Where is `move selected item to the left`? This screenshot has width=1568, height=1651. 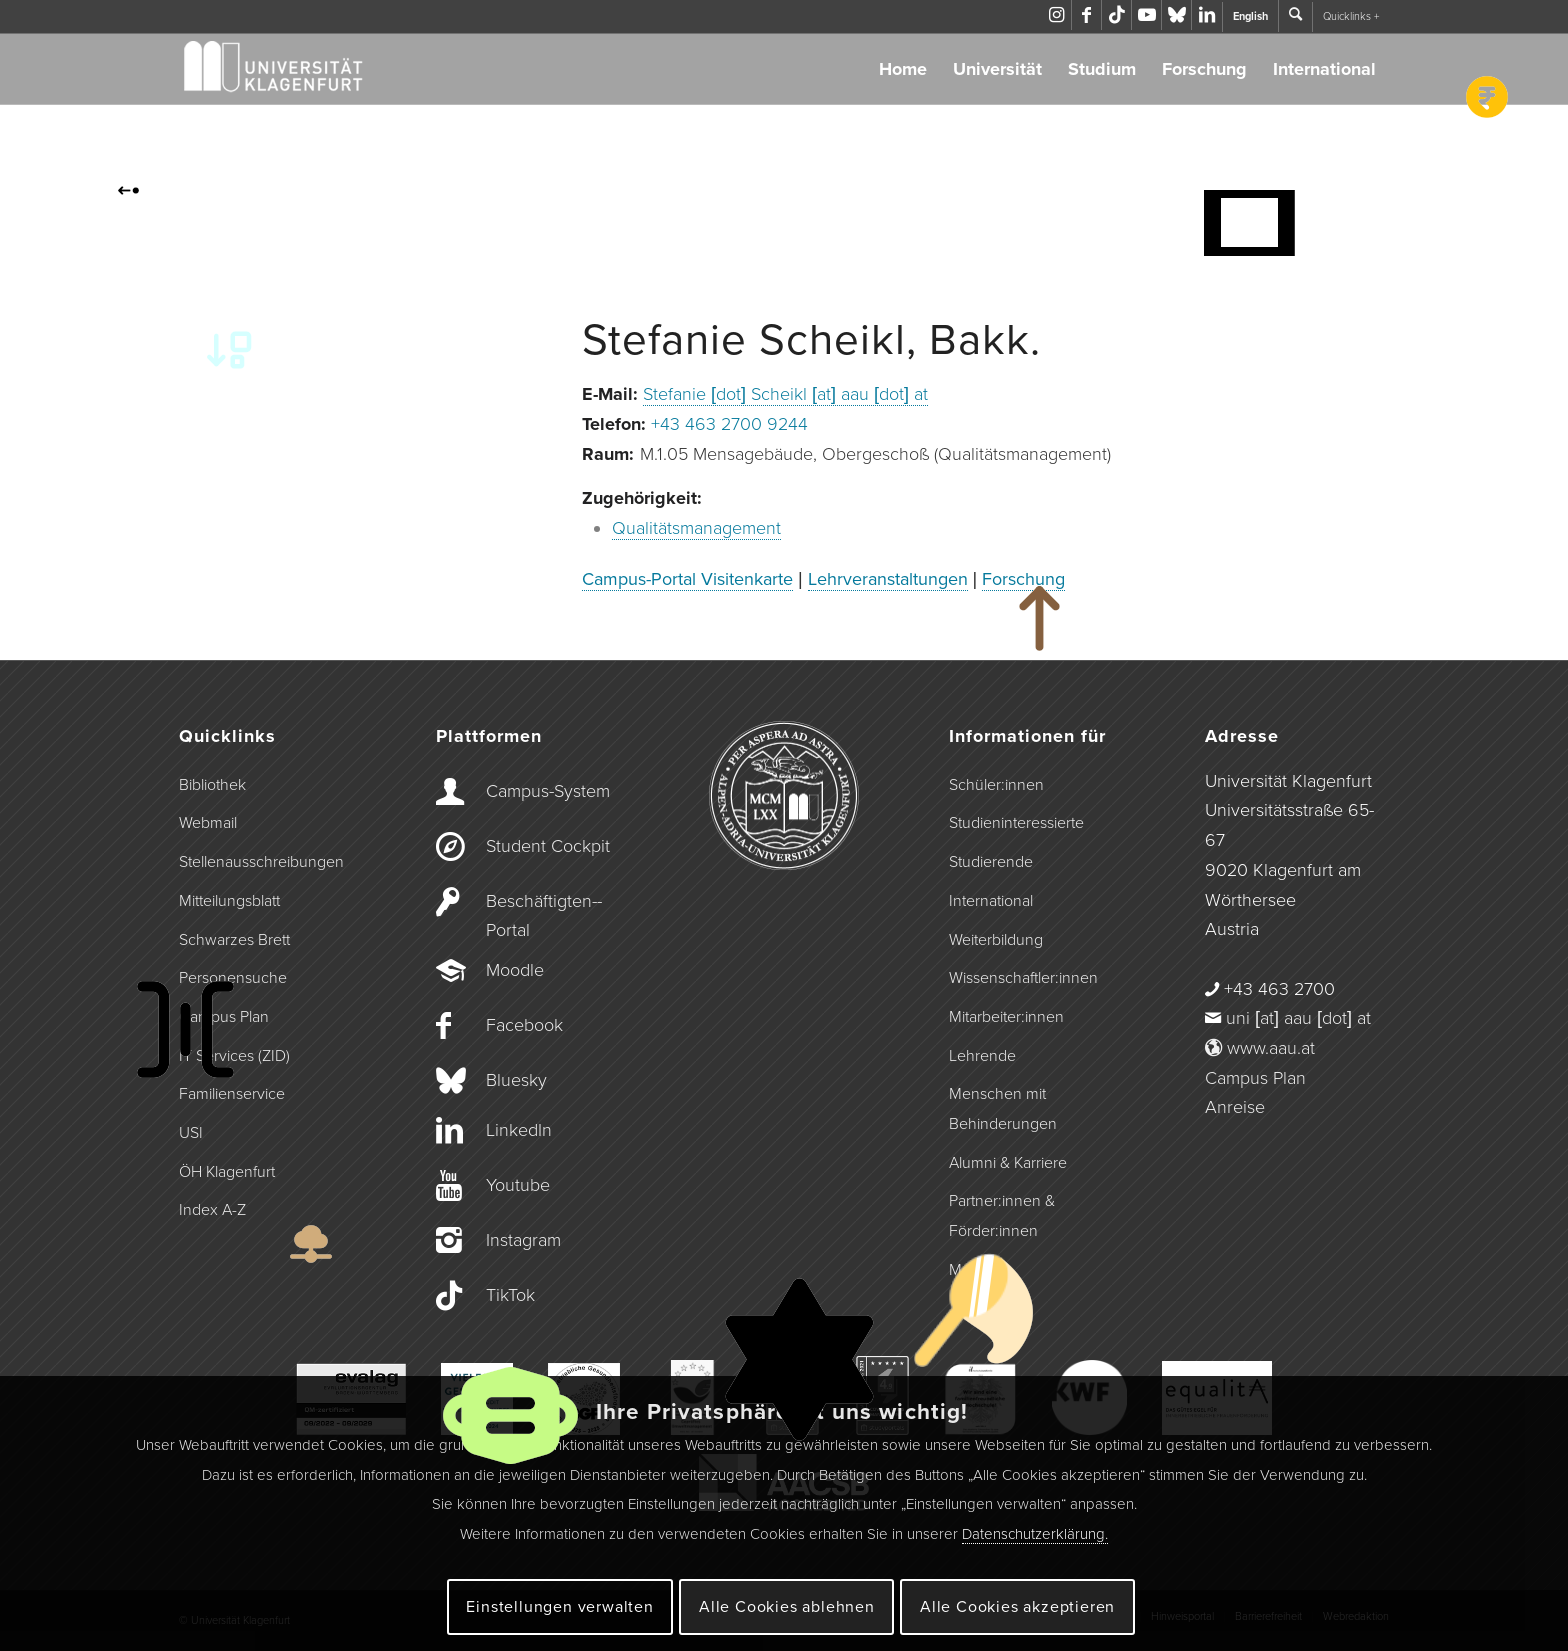
move selected item to the left is located at coordinates (128, 190).